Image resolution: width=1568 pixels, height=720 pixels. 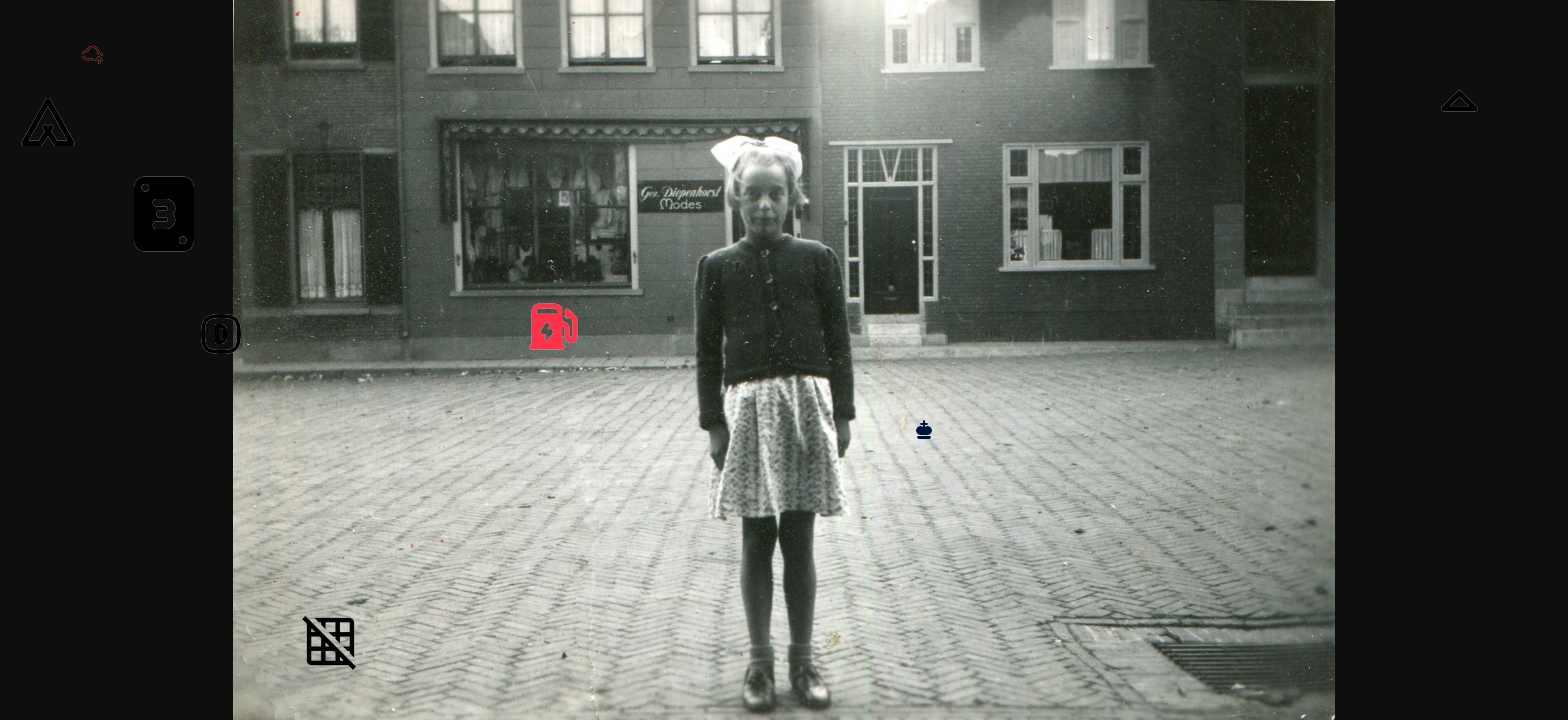 I want to click on collapse an expanded section, so click(x=1459, y=103).